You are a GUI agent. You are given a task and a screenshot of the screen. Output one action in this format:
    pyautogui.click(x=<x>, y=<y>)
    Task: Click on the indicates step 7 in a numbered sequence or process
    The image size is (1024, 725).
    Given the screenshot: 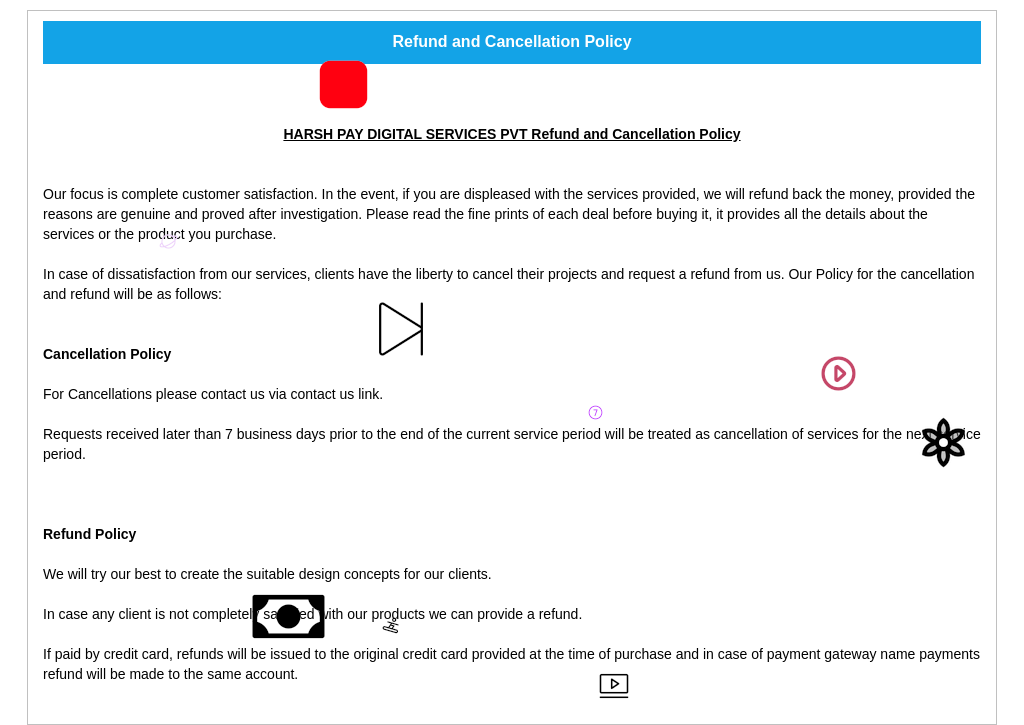 What is the action you would take?
    pyautogui.click(x=595, y=412)
    